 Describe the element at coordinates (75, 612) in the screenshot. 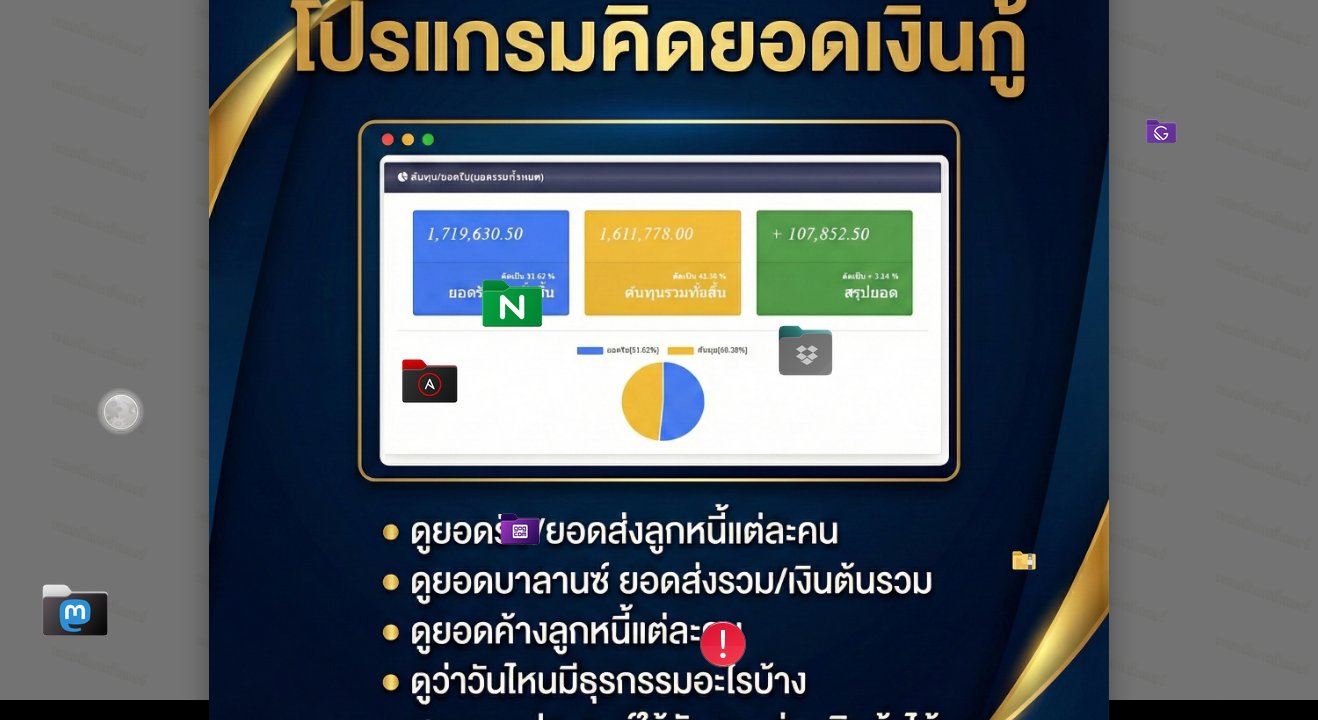

I see `folder containing mastodon-related files` at that location.